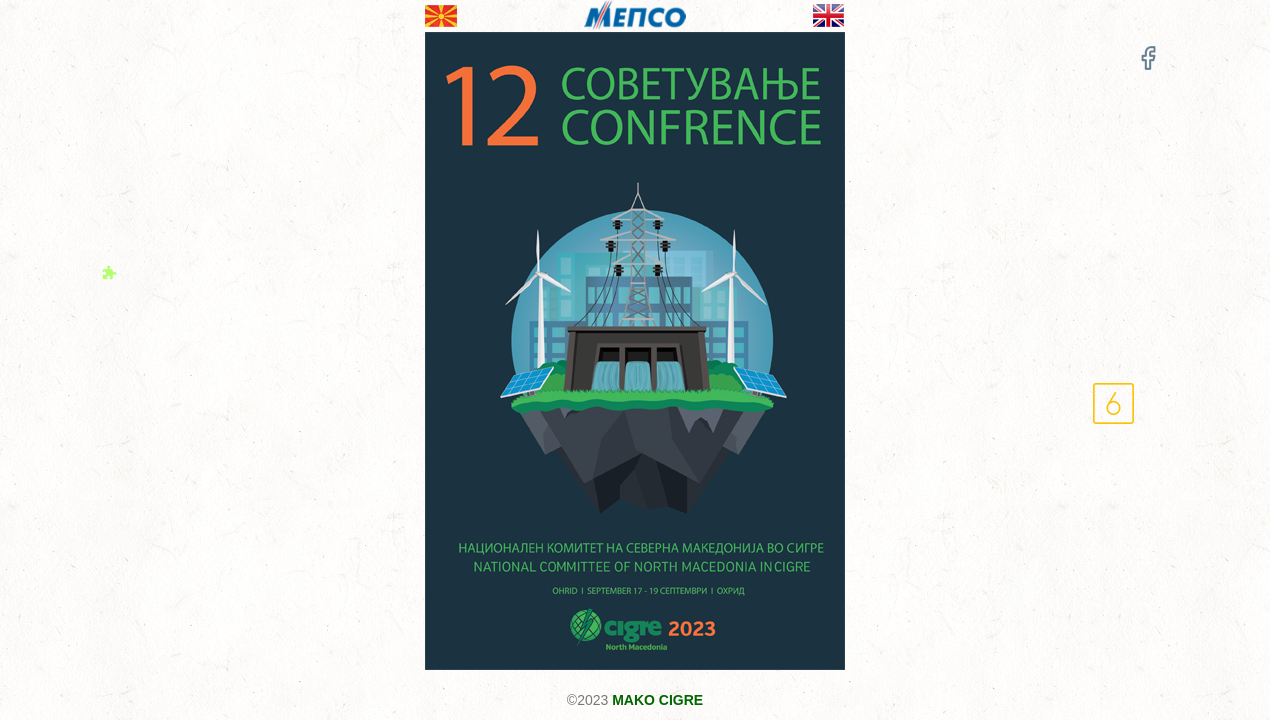  I want to click on select or input the number six, so click(1113, 403).